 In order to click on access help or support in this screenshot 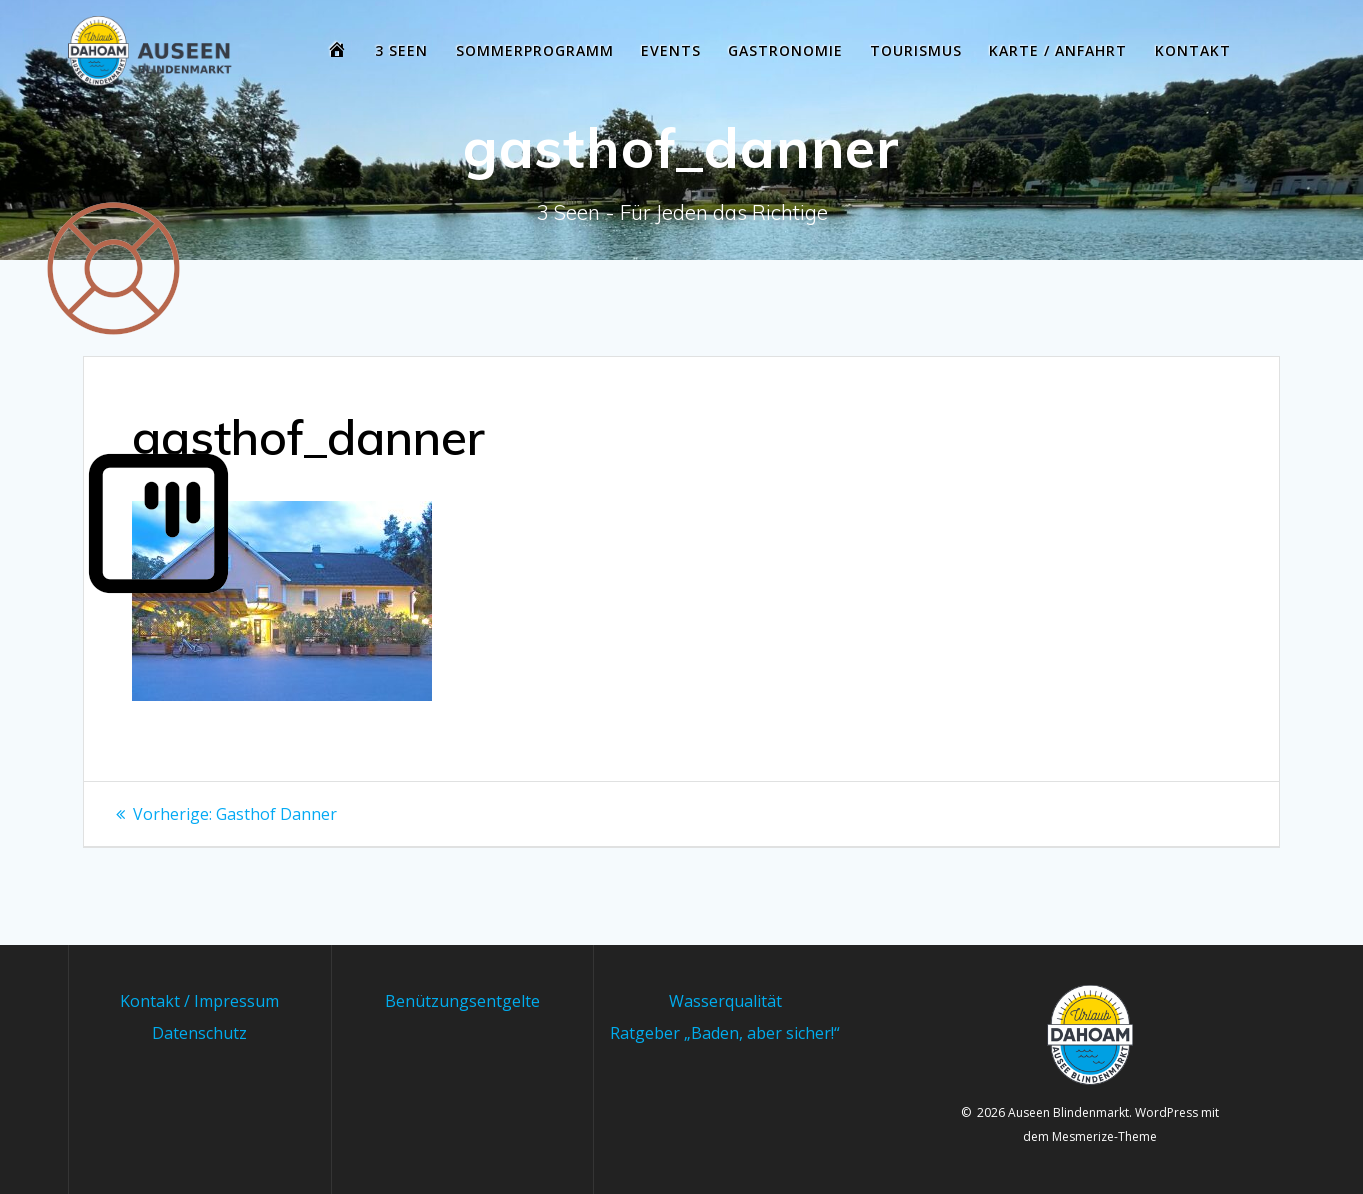, I will do `click(113, 268)`.